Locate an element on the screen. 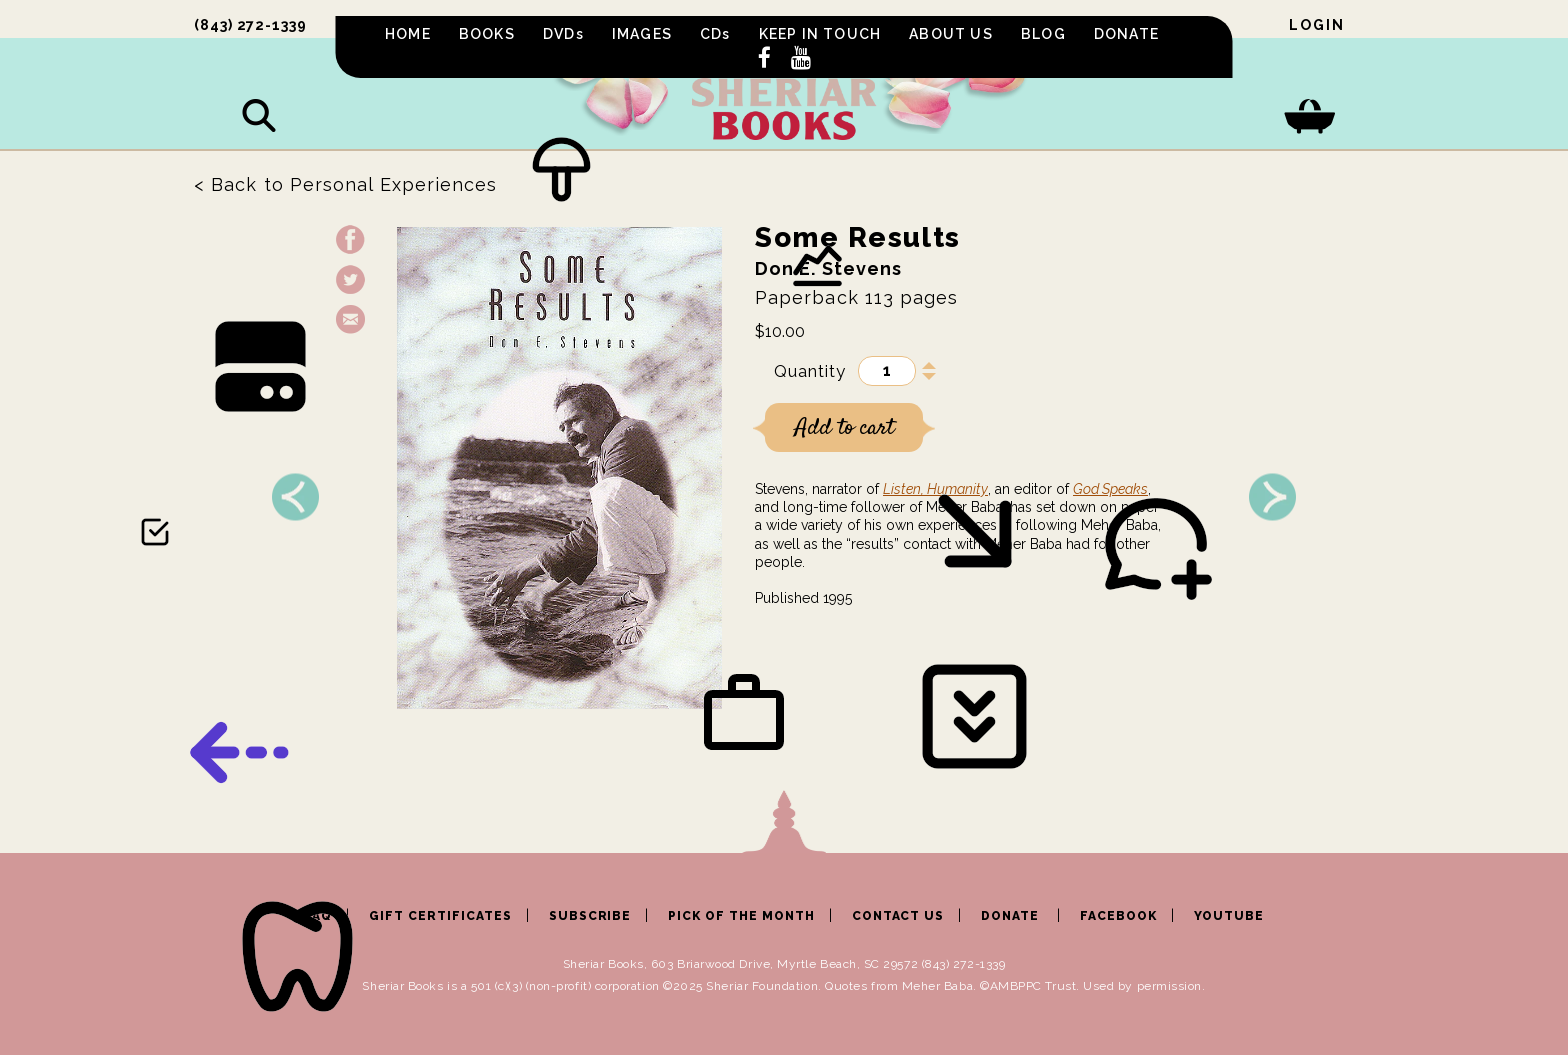  collapse or minimize content section is located at coordinates (974, 716).